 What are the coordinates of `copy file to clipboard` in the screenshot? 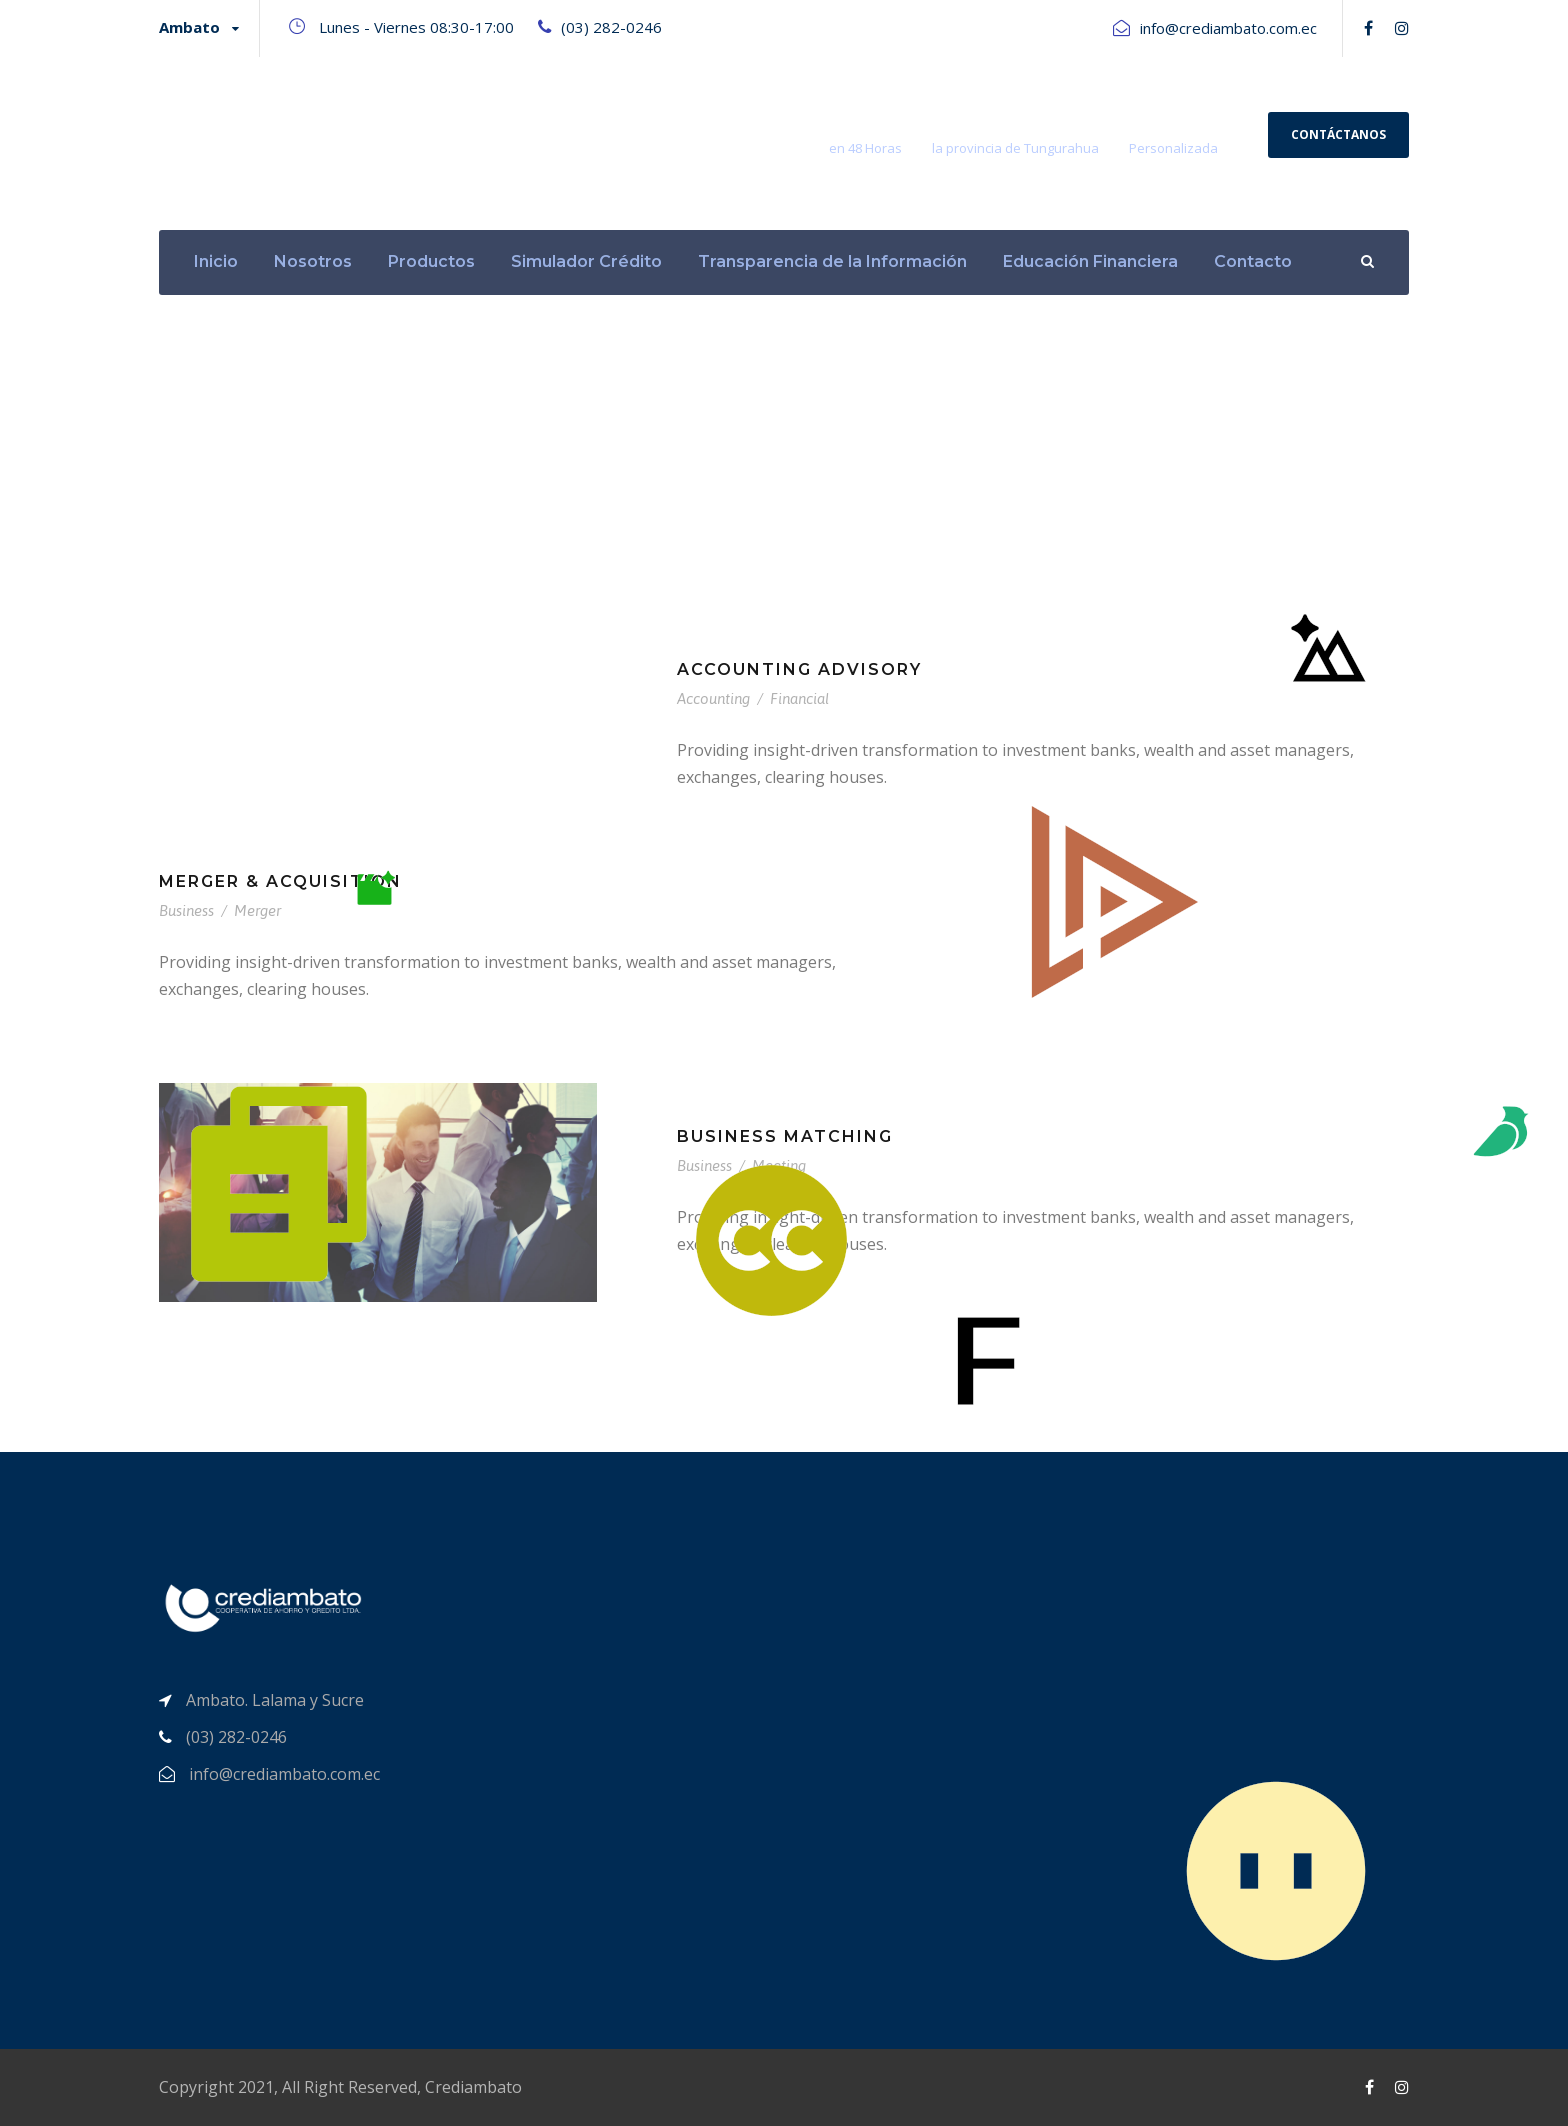 It's located at (279, 1184).